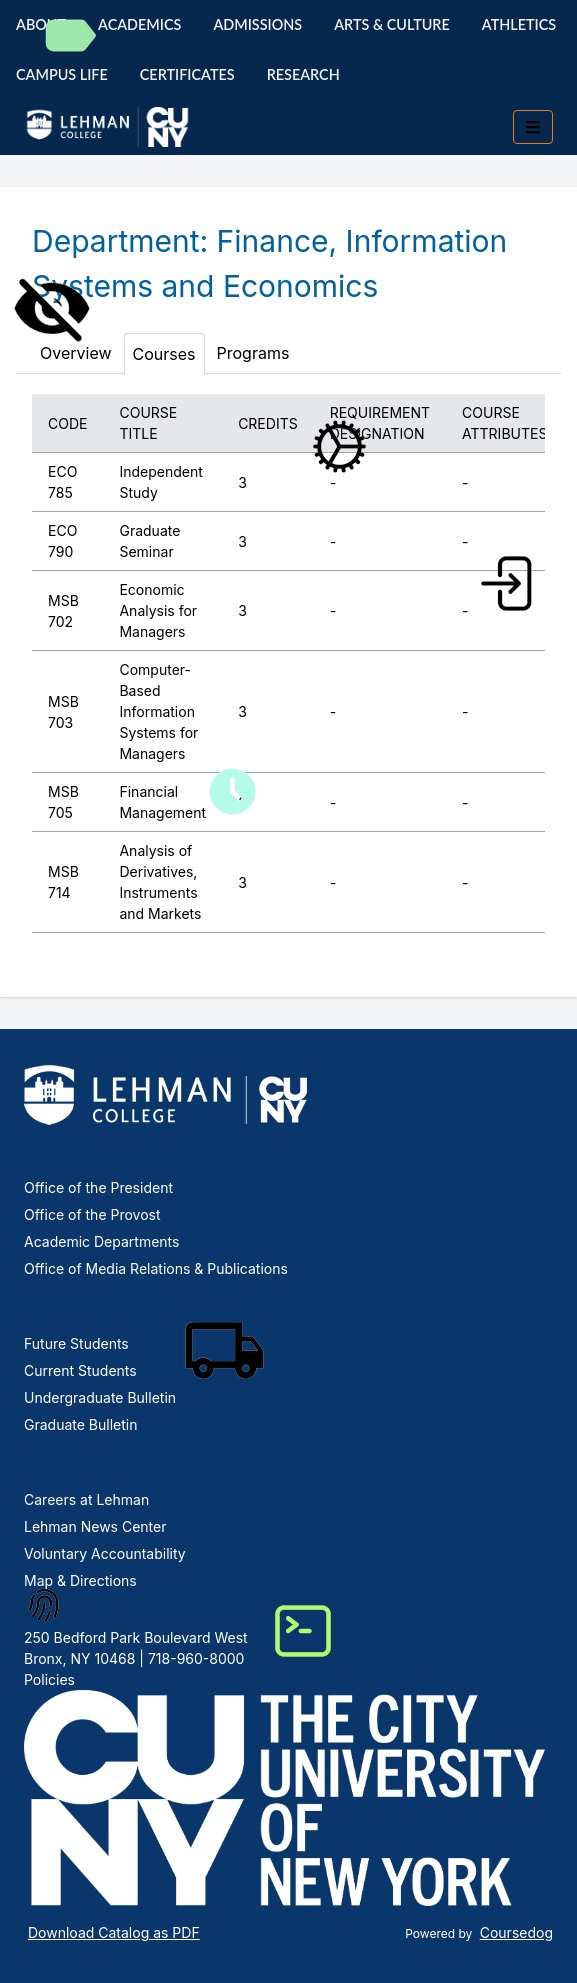  Describe the element at coordinates (303, 1631) in the screenshot. I see `open command line or terminal` at that location.